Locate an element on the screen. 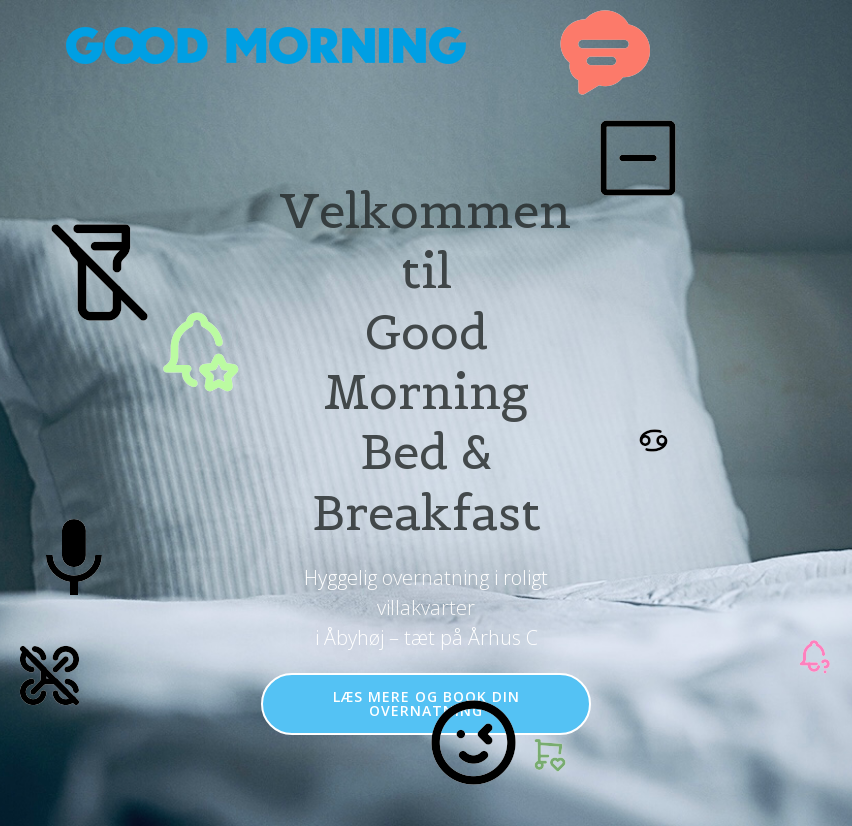 This screenshot has height=826, width=852. collapse or minimize a section is located at coordinates (638, 158).